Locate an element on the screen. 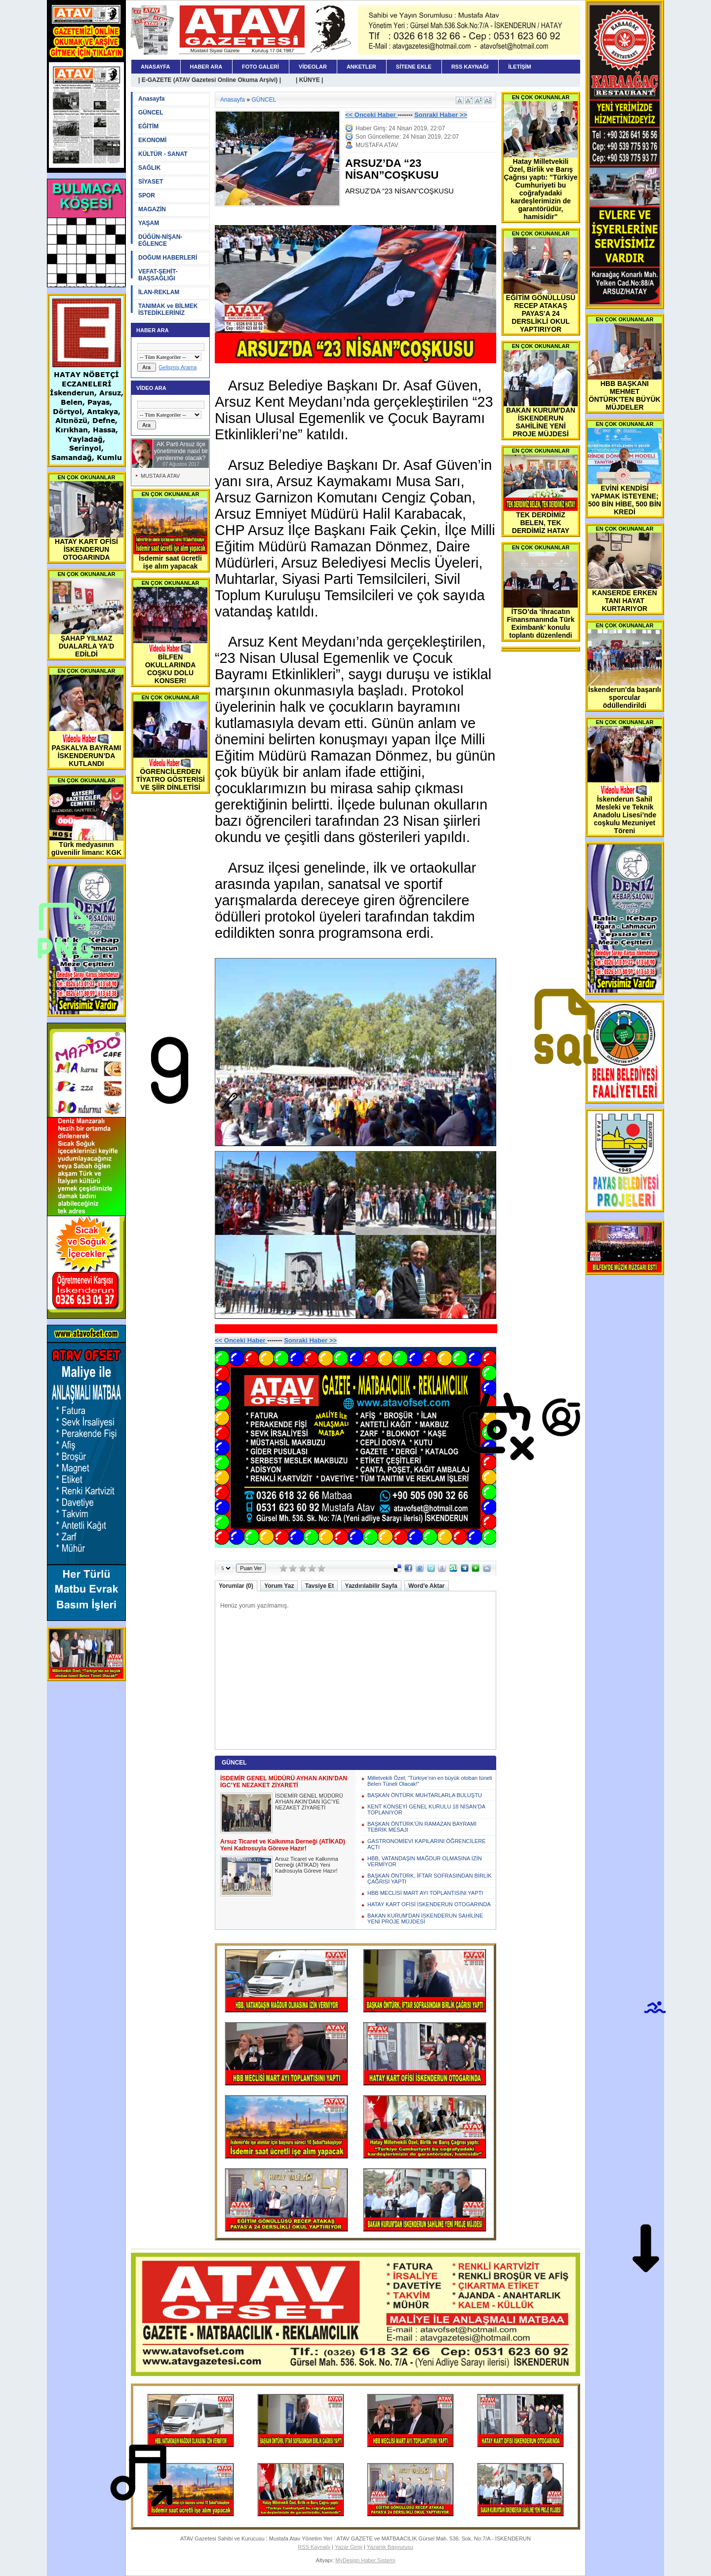  scroll down to see more content is located at coordinates (646, 2248).